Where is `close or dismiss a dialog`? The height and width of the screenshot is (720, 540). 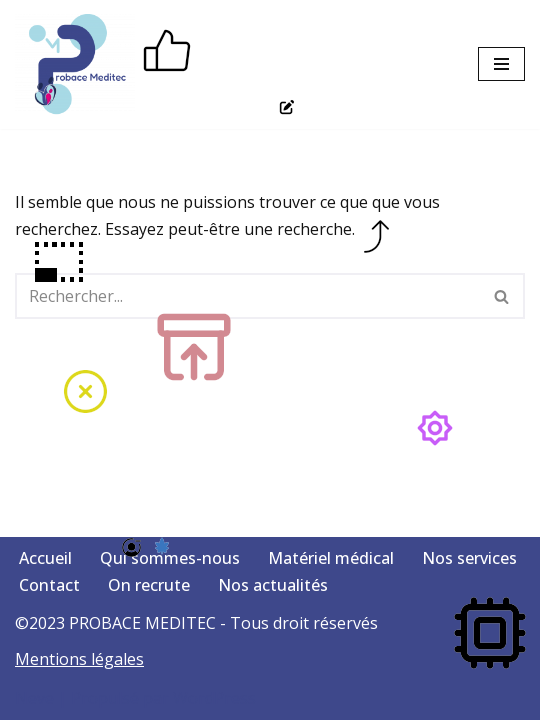 close or dismiss a dialog is located at coordinates (85, 391).